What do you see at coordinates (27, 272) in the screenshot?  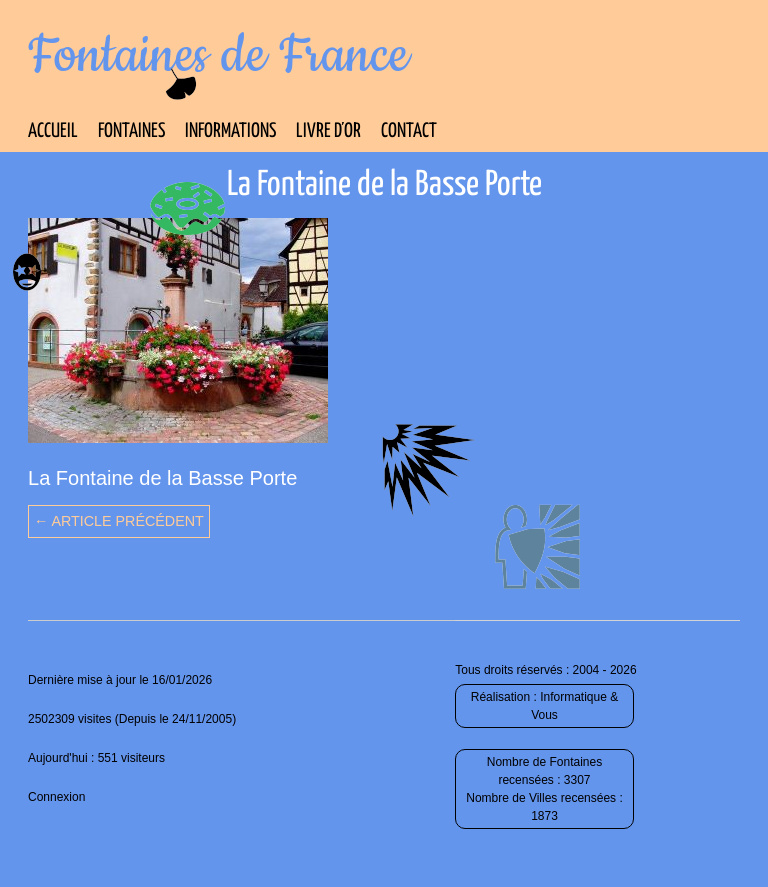 I see `indicates an excited or amazed reaction` at bounding box center [27, 272].